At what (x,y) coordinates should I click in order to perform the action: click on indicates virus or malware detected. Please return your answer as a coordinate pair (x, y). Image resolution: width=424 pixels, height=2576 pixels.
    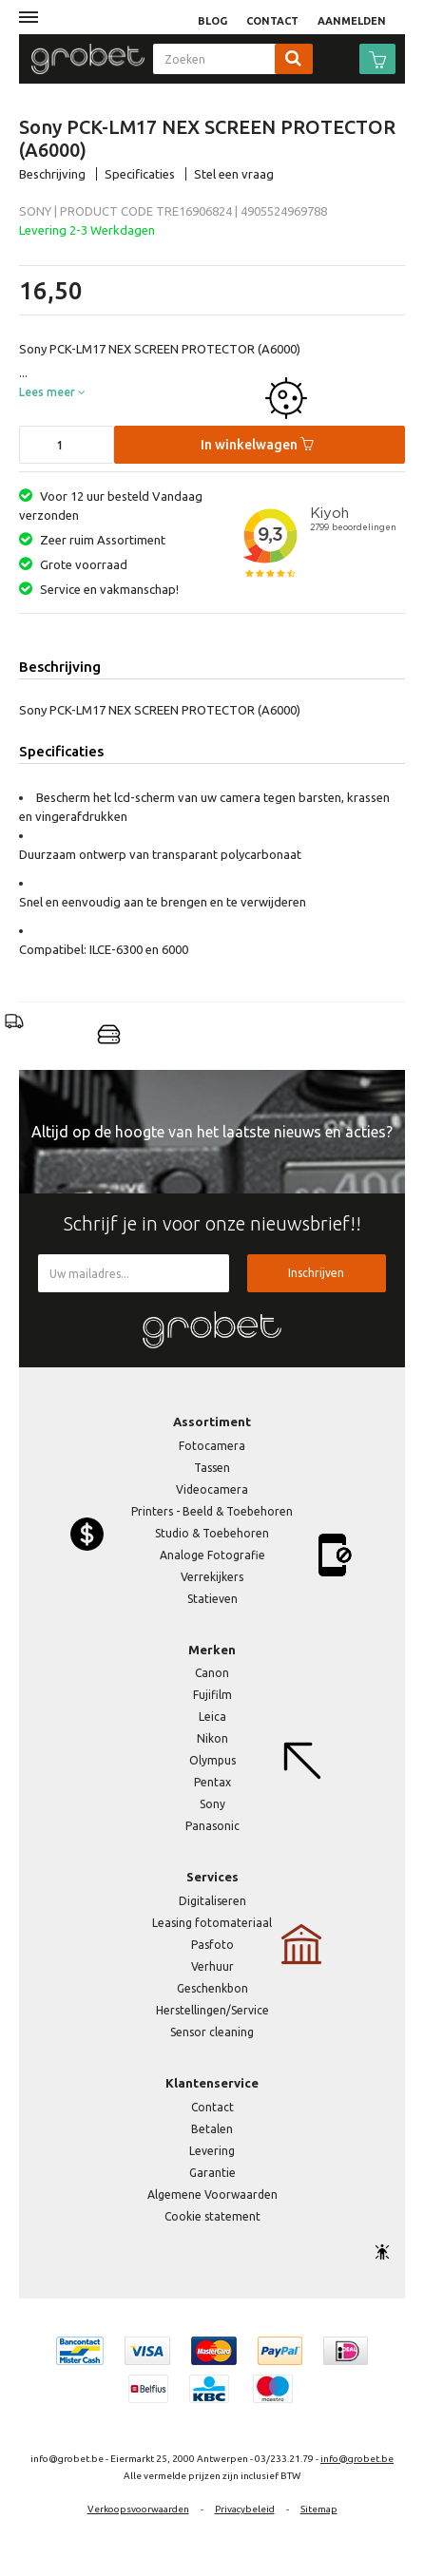
    Looking at the image, I should click on (286, 398).